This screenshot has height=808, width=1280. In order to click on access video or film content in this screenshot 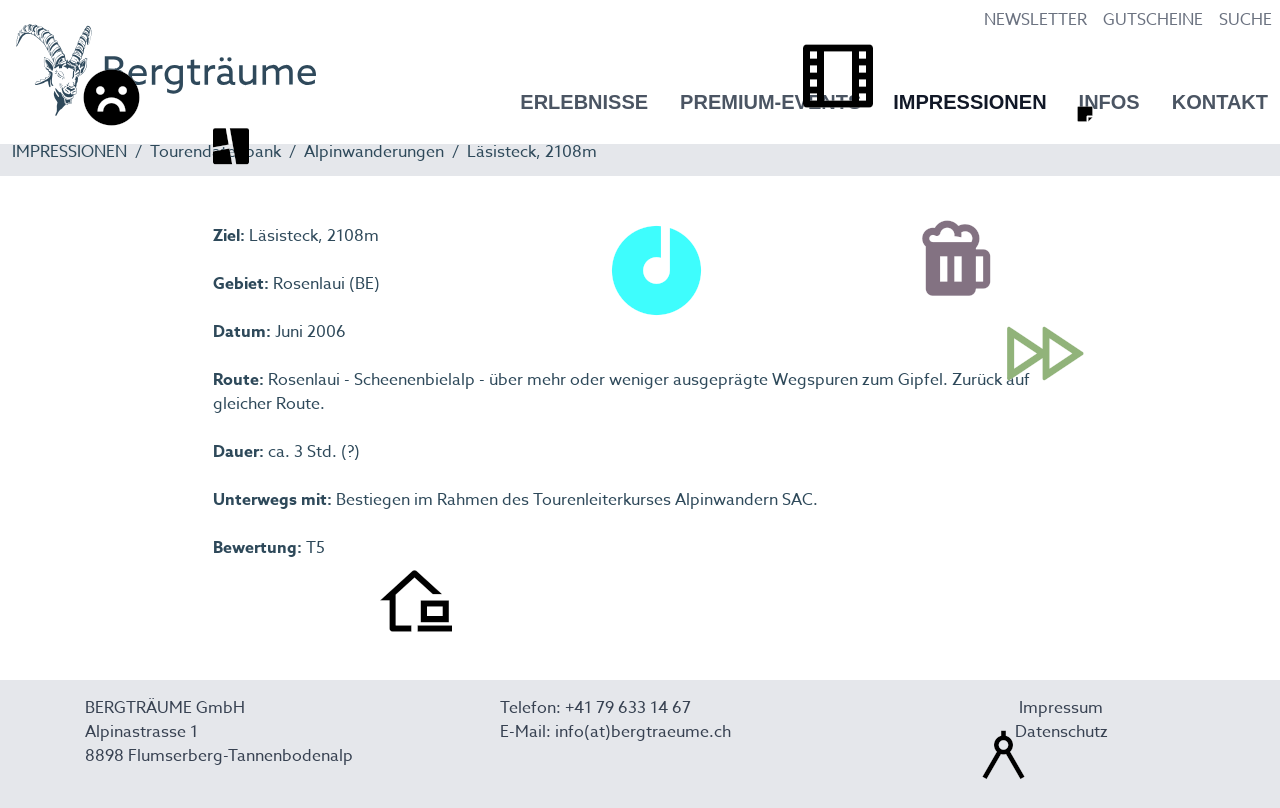, I will do `click(838, 76)`.